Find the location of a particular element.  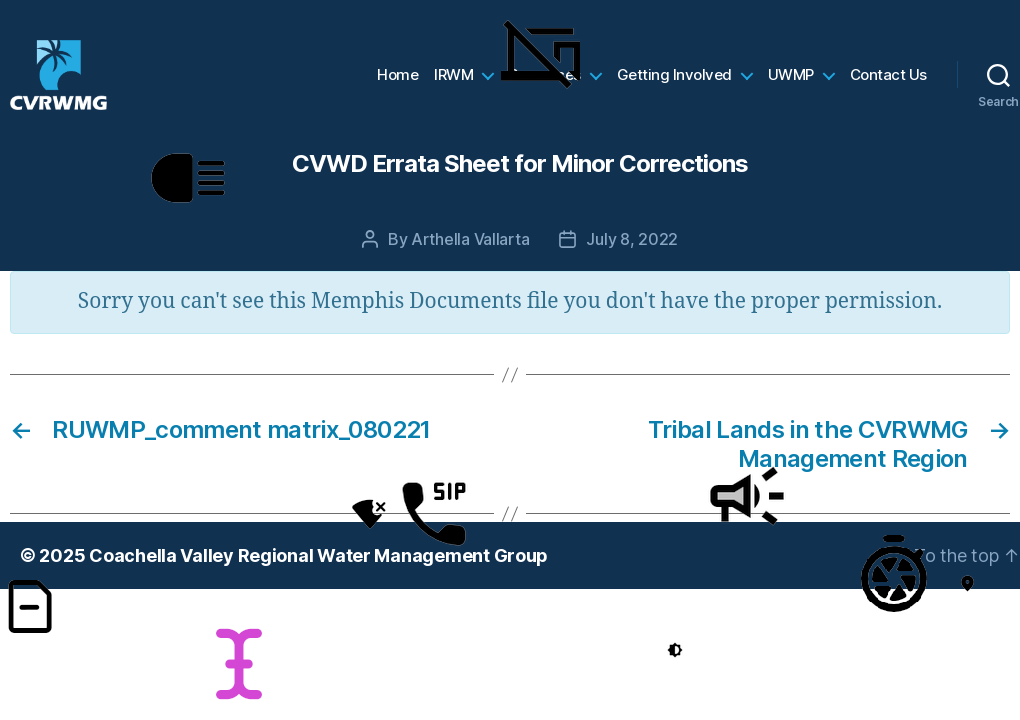

adjust camera shutter speed settings is located at coordinates (894, 575).